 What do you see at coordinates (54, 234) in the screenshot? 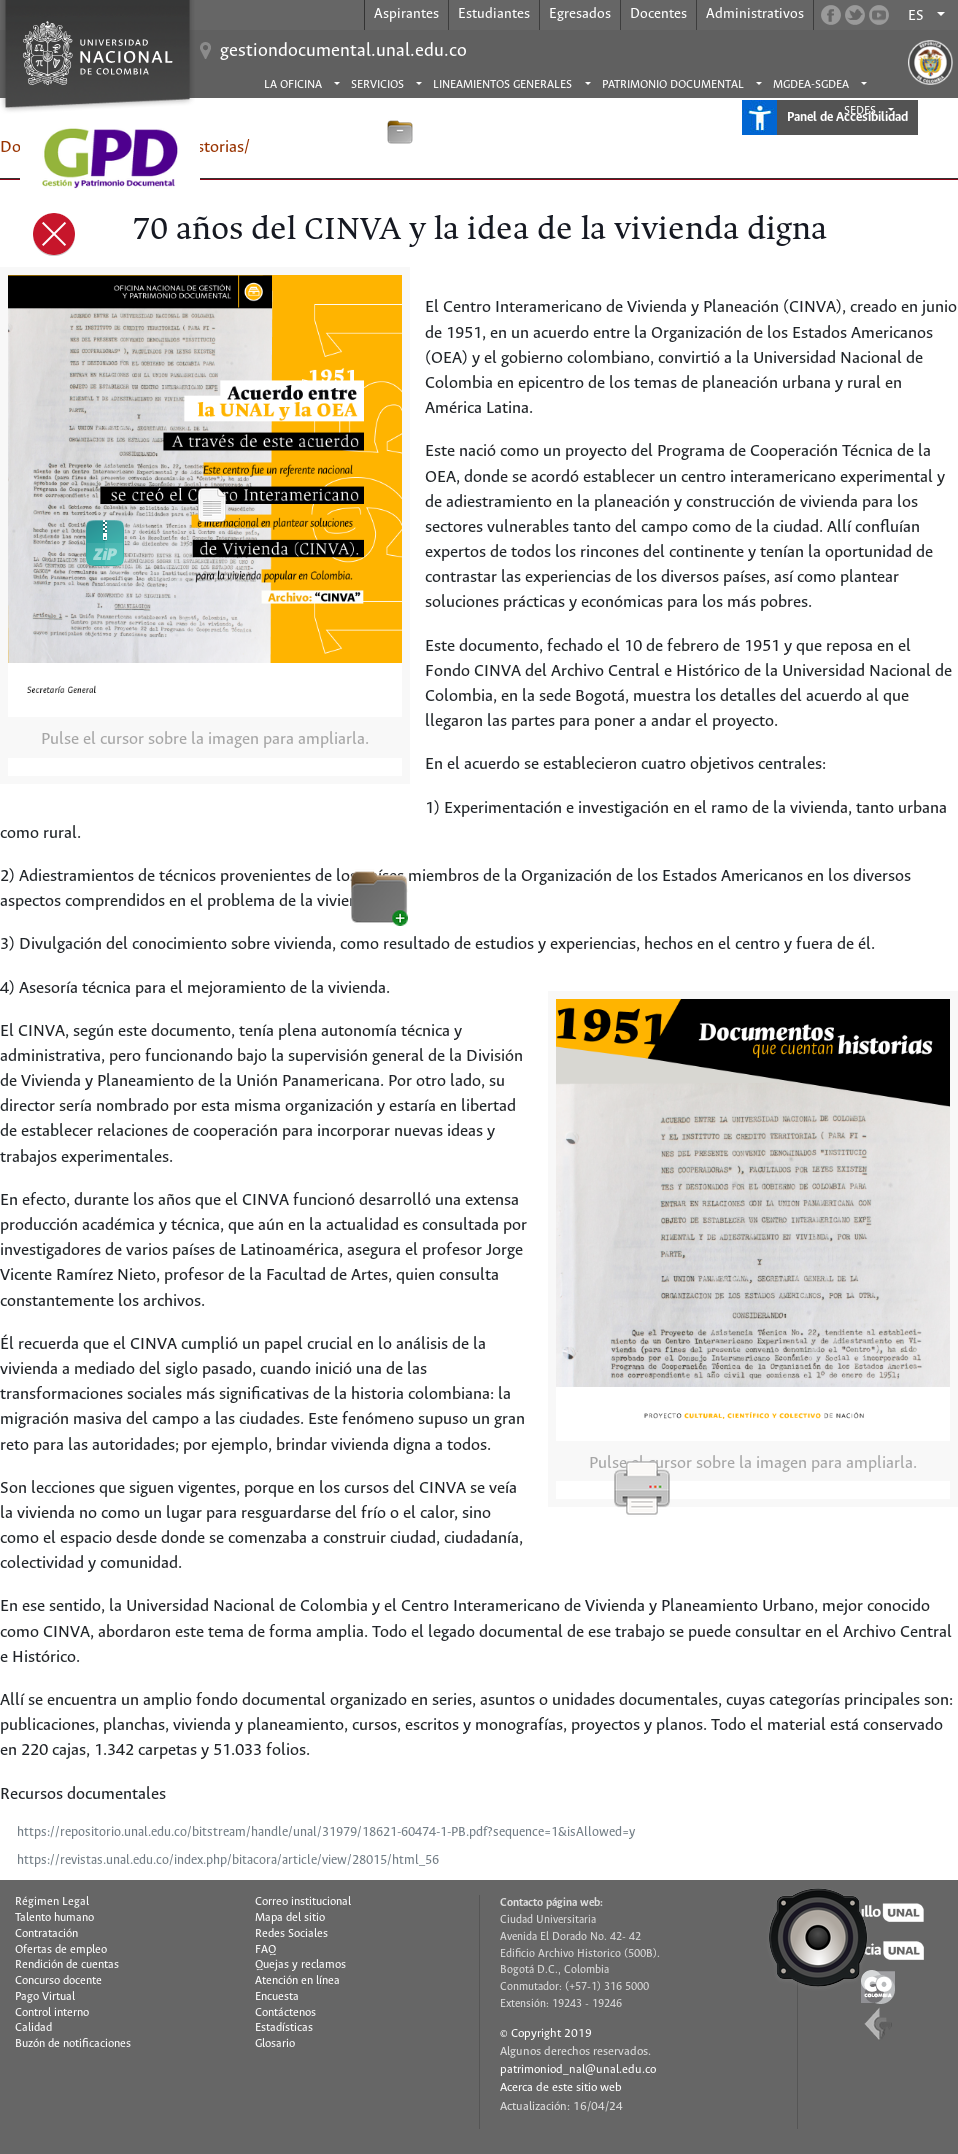
I see `indicates a file or content that cannot be read` at bounding box center [54, 234].